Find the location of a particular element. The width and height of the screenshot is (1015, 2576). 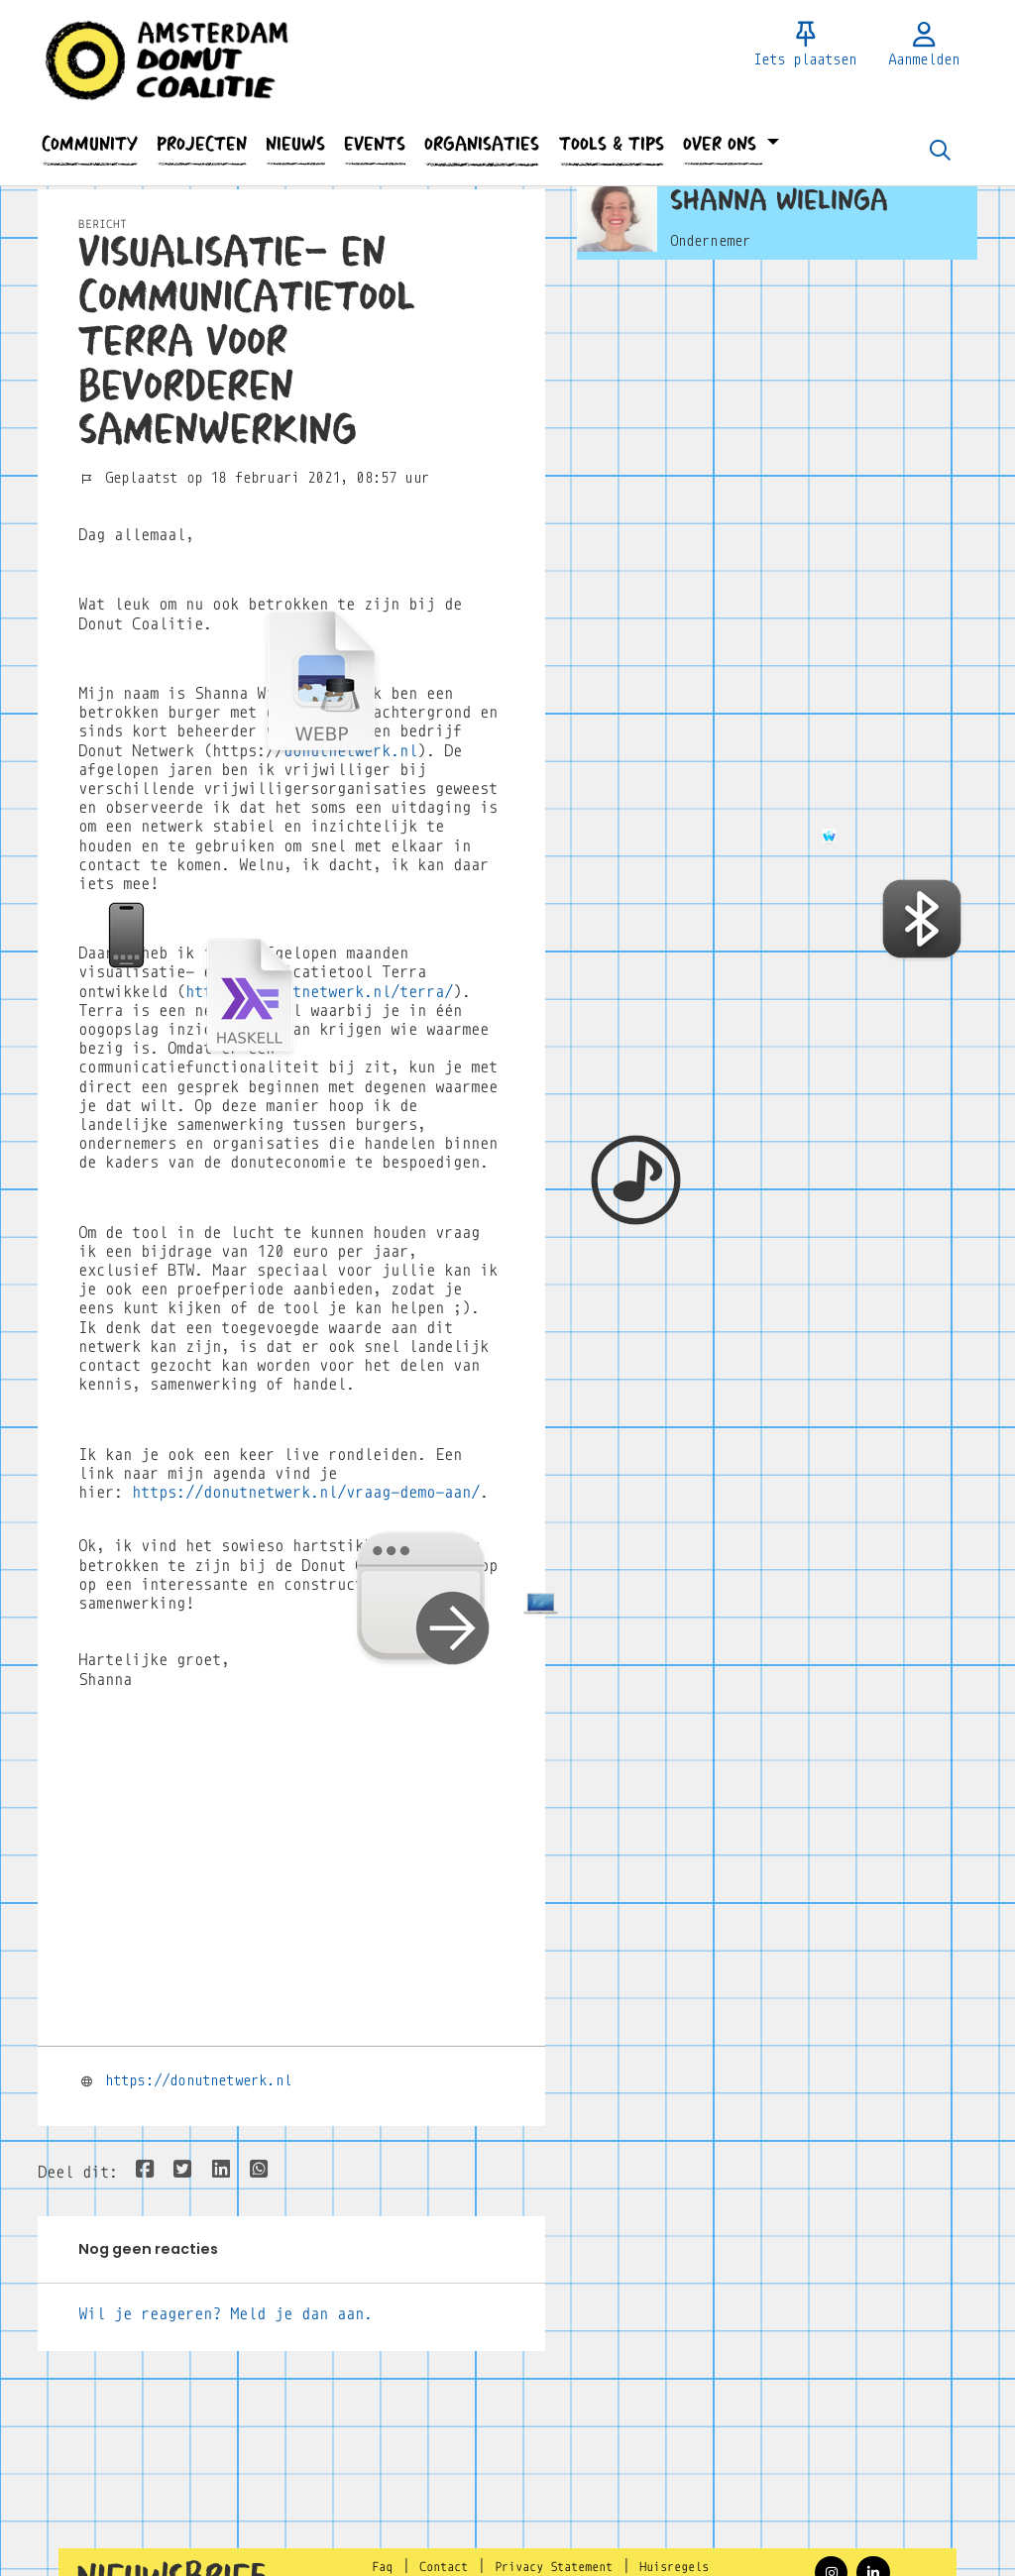

a webp image file is located at coordinates (321, 683).